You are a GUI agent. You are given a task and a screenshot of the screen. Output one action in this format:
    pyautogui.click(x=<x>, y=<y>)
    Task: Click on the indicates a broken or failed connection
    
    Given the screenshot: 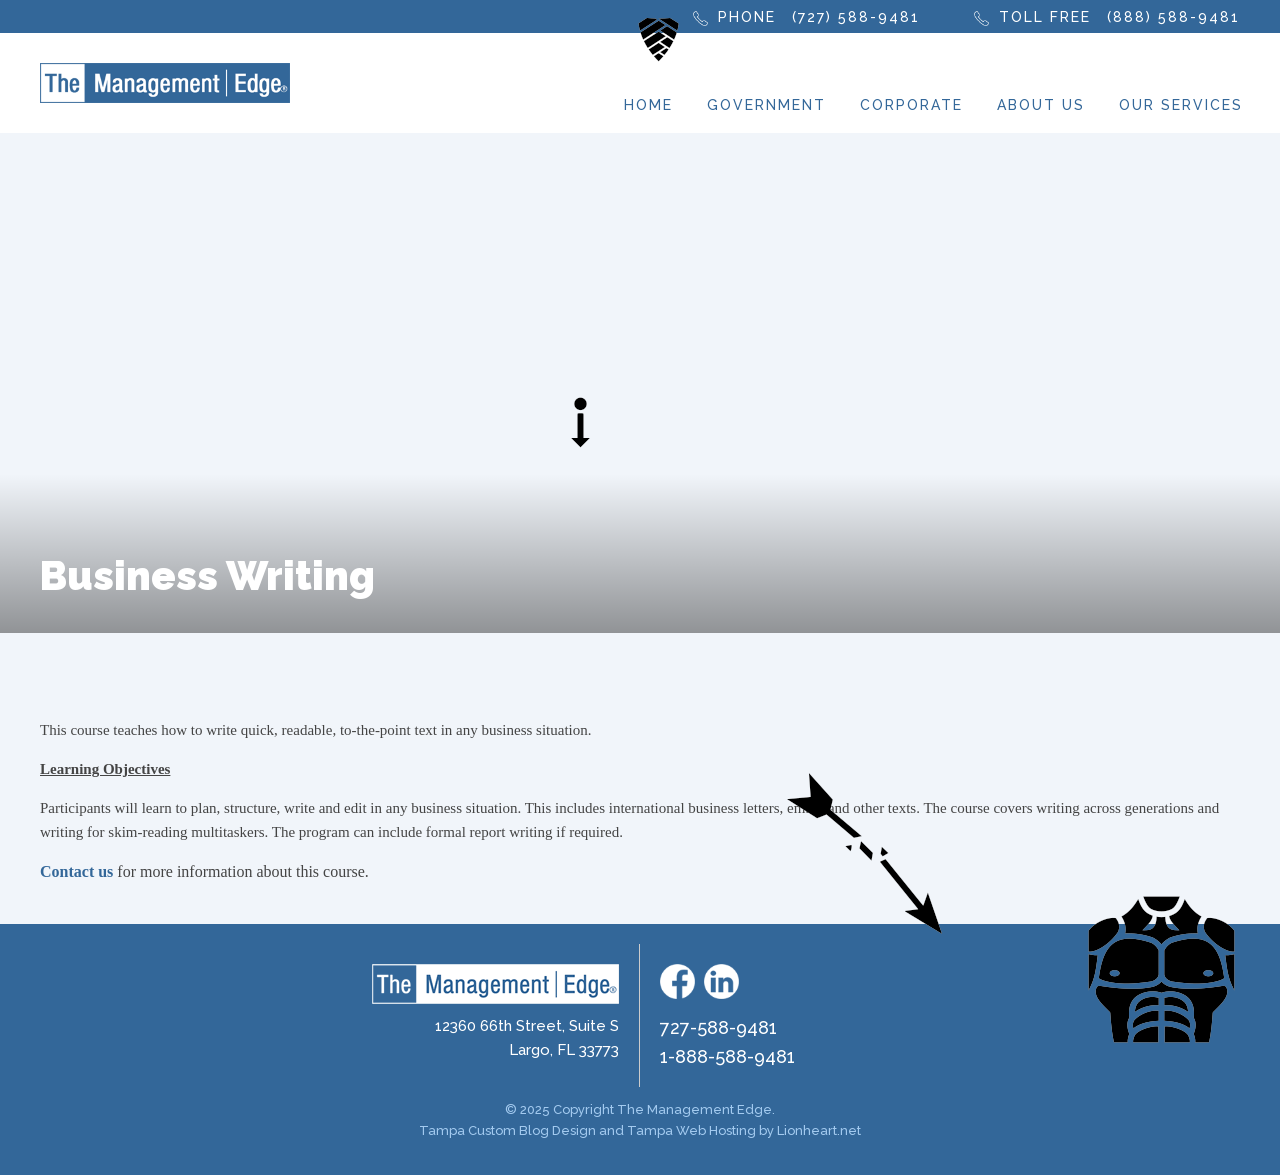 What is the action you would take?
    pyautogui.click(x=864, y=853)
    